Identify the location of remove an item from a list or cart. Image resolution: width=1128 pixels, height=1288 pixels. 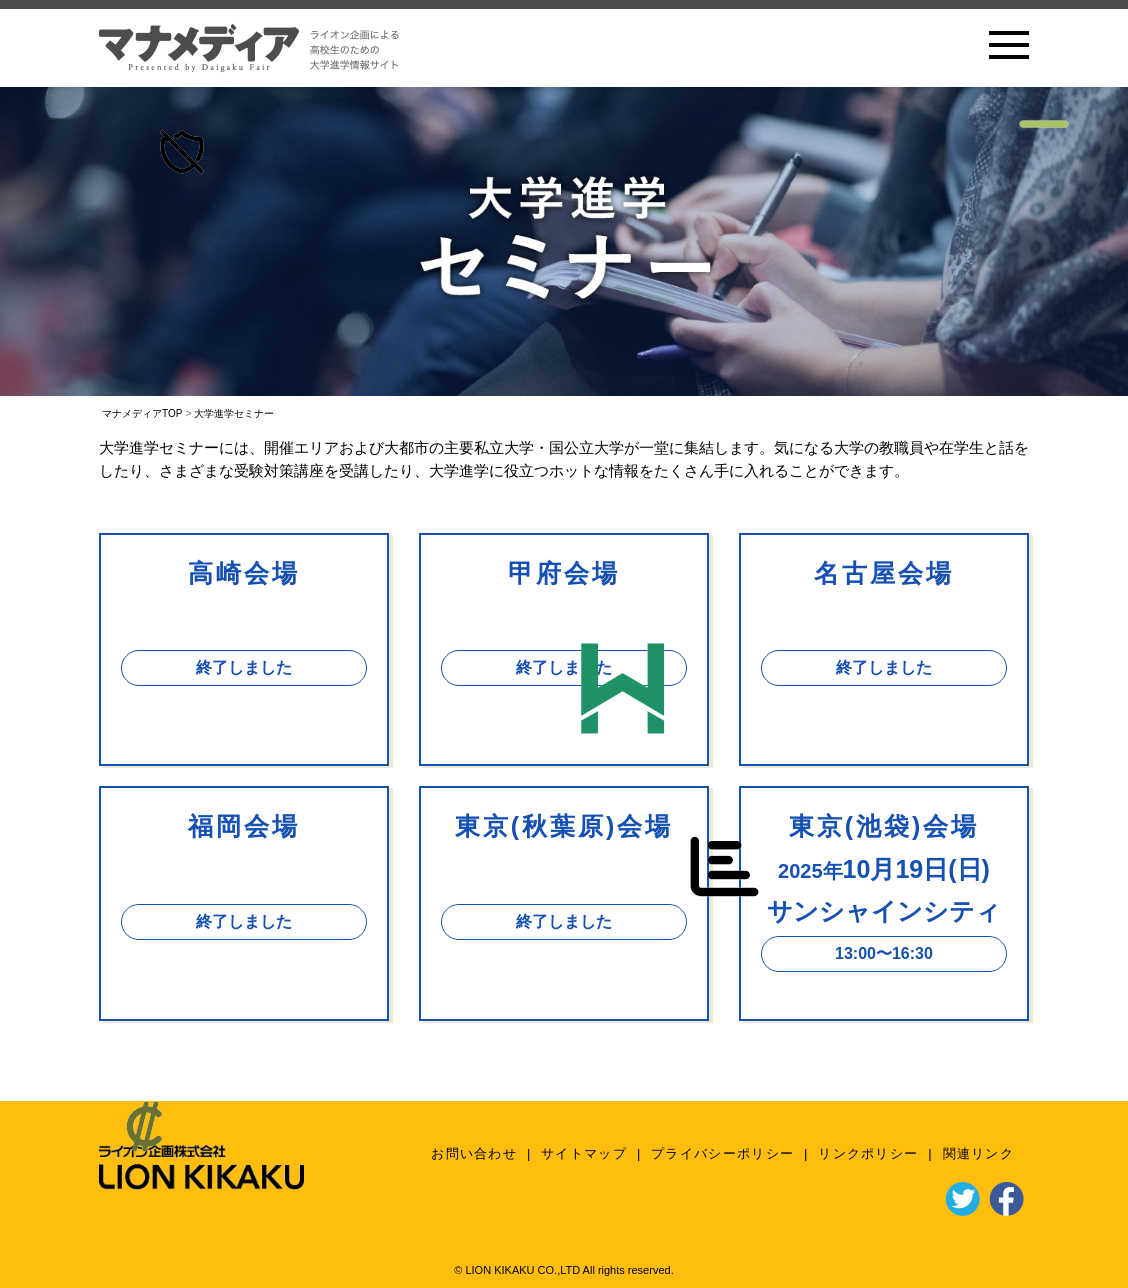
(1044, 124).